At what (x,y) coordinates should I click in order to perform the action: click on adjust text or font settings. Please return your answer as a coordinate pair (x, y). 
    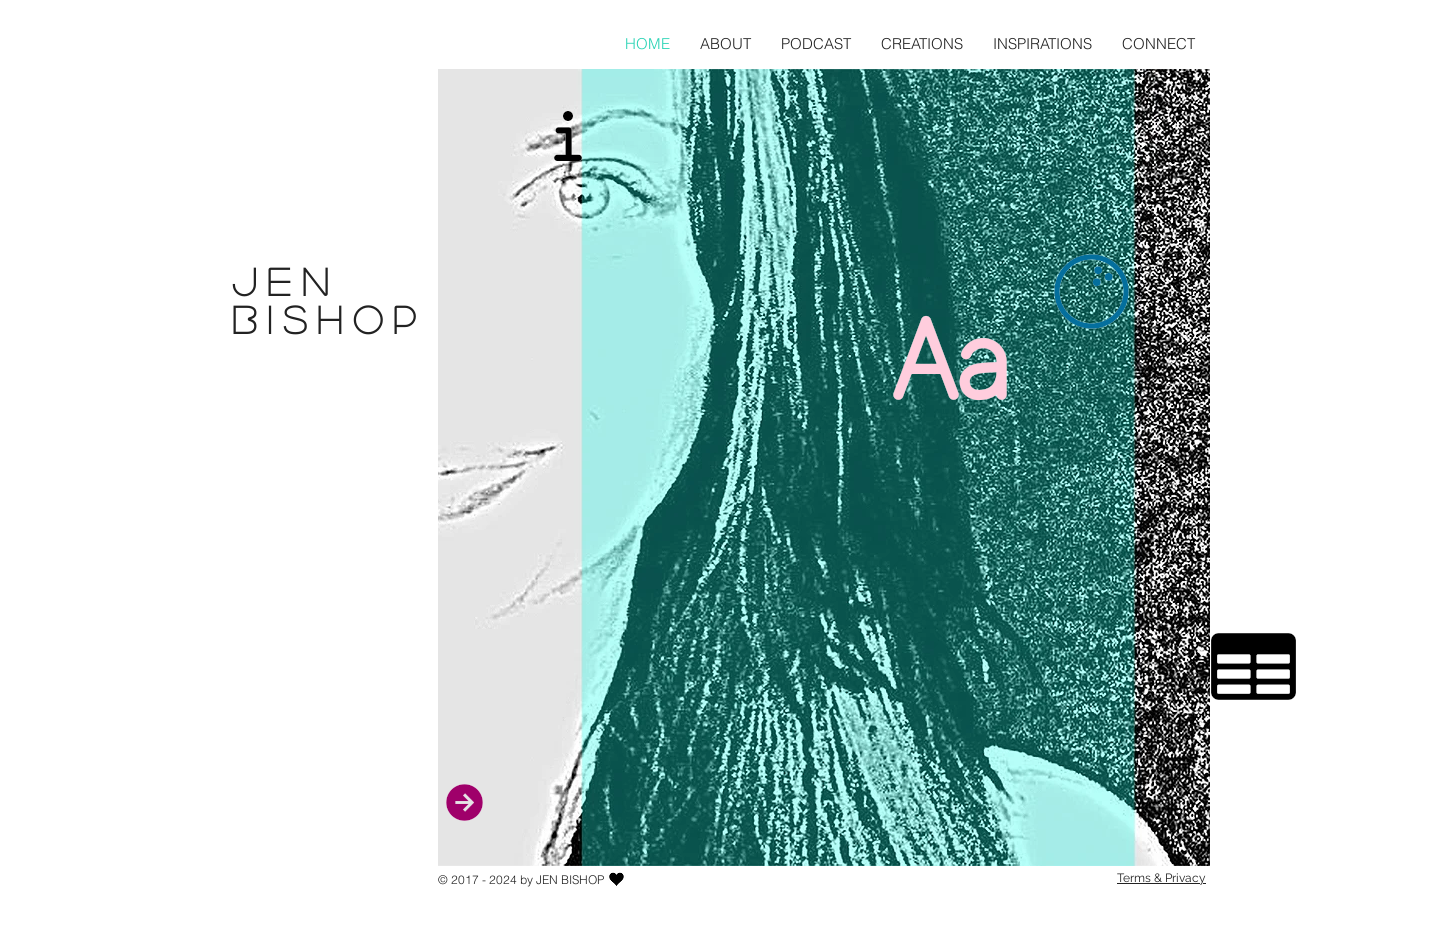
    Looking at the image, I should click on (950, 358).